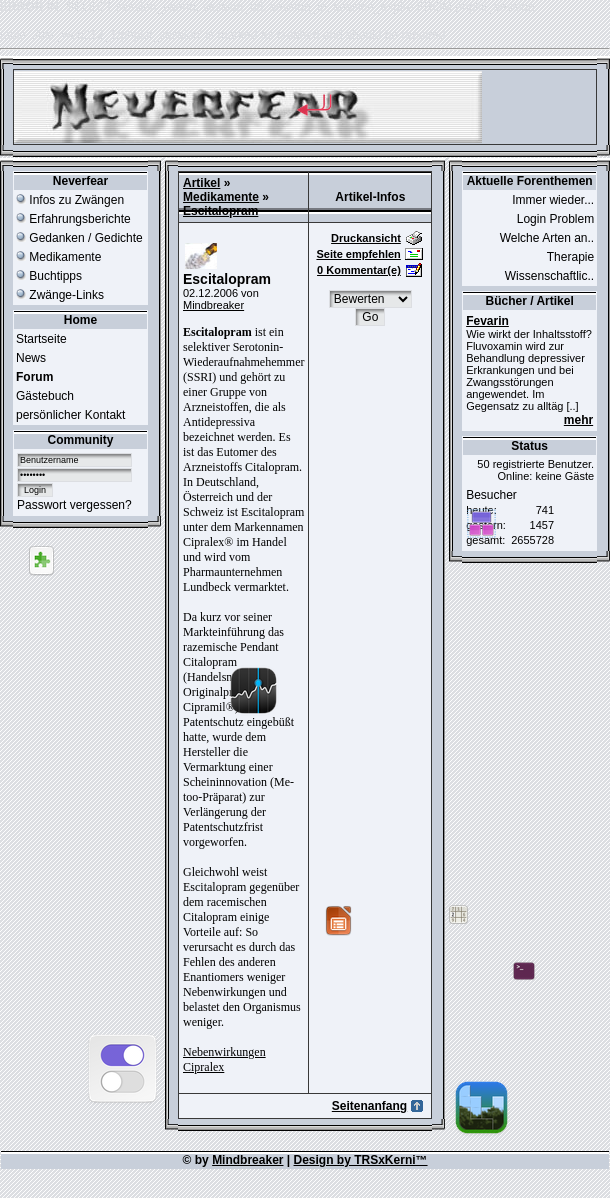  Describe the element at coordinates (481, 1107) in the screenshot. I see `open tetzle jigsaw puzzle game` at that location.